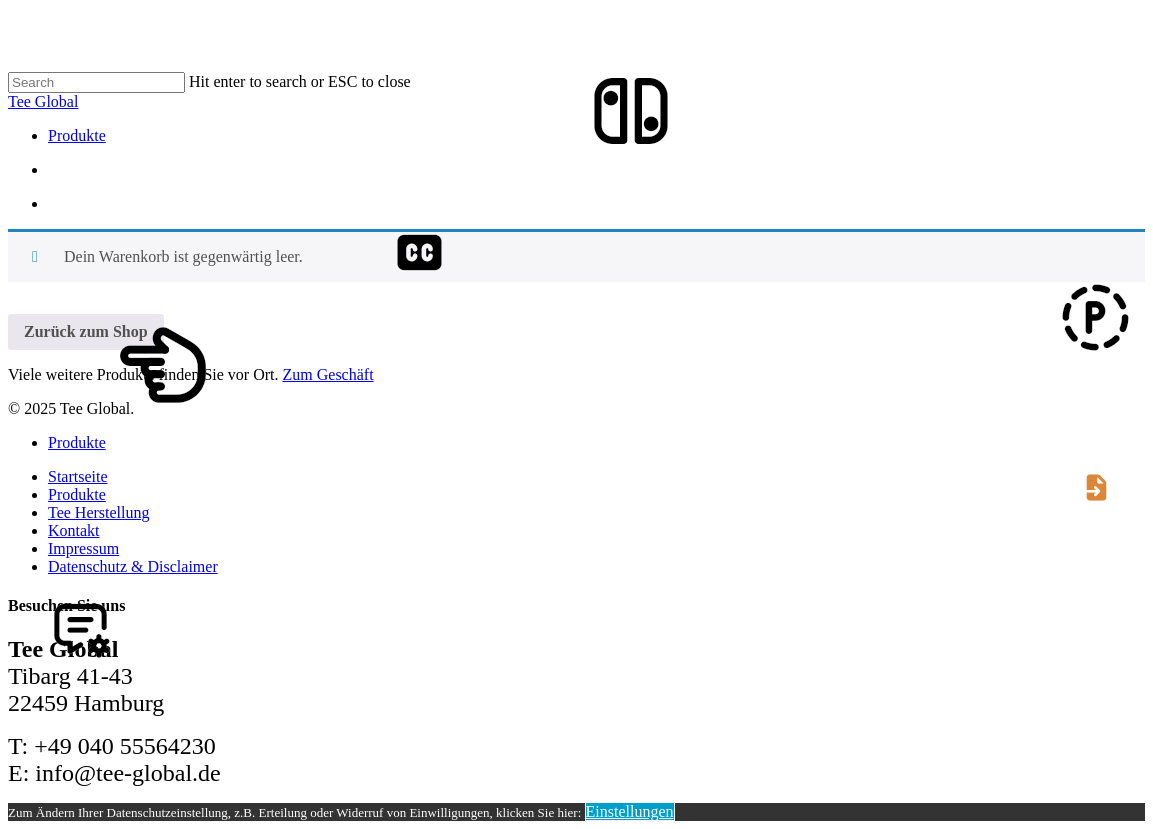 Image resolution: width=1153 pixels, height=829 pixels. I want to click on access message settings, so click(80, 627).